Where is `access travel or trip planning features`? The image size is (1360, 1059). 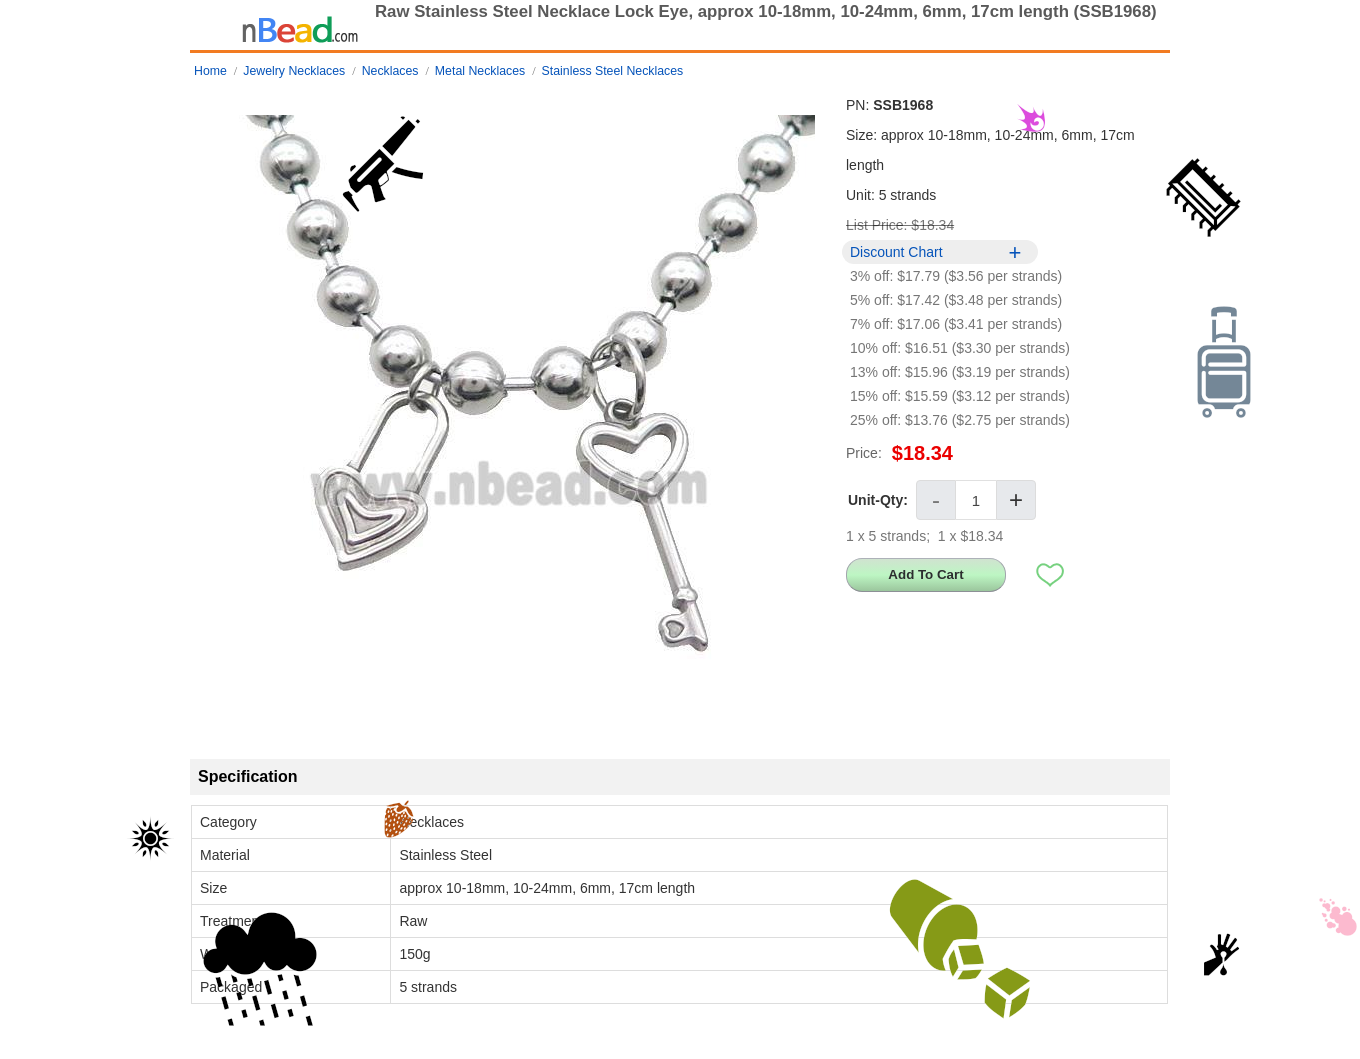
access travel or trip planning features is located at coordinates (1224, 362).